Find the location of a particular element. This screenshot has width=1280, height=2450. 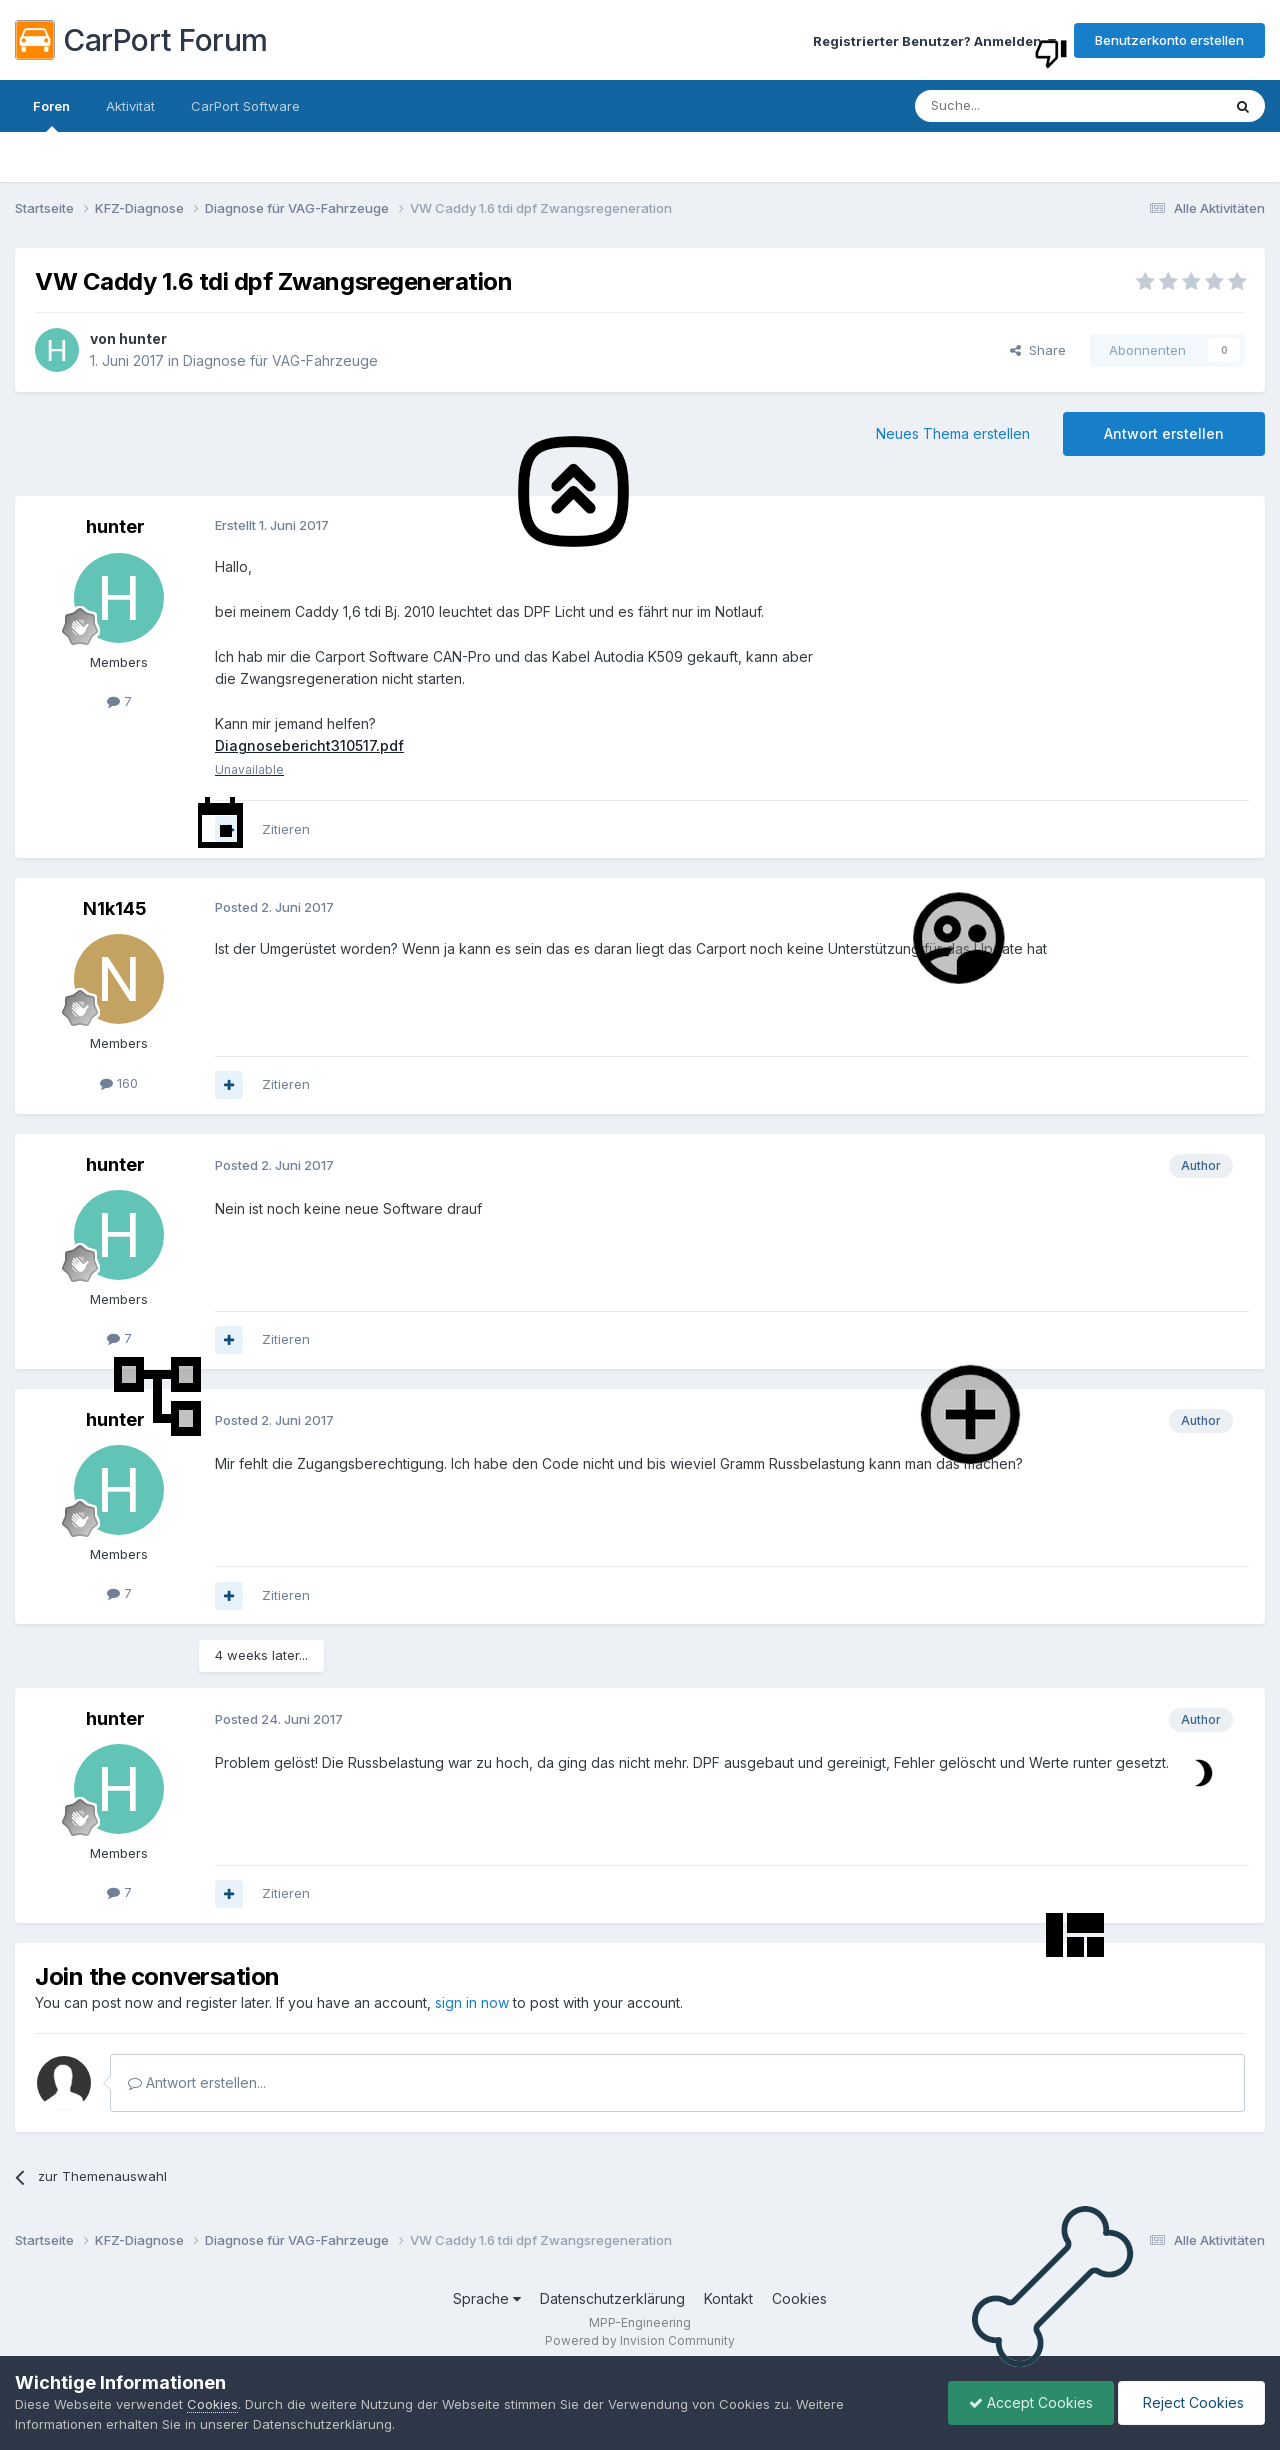

access pet-related features or settings is located at coordinates (1052, 2286).